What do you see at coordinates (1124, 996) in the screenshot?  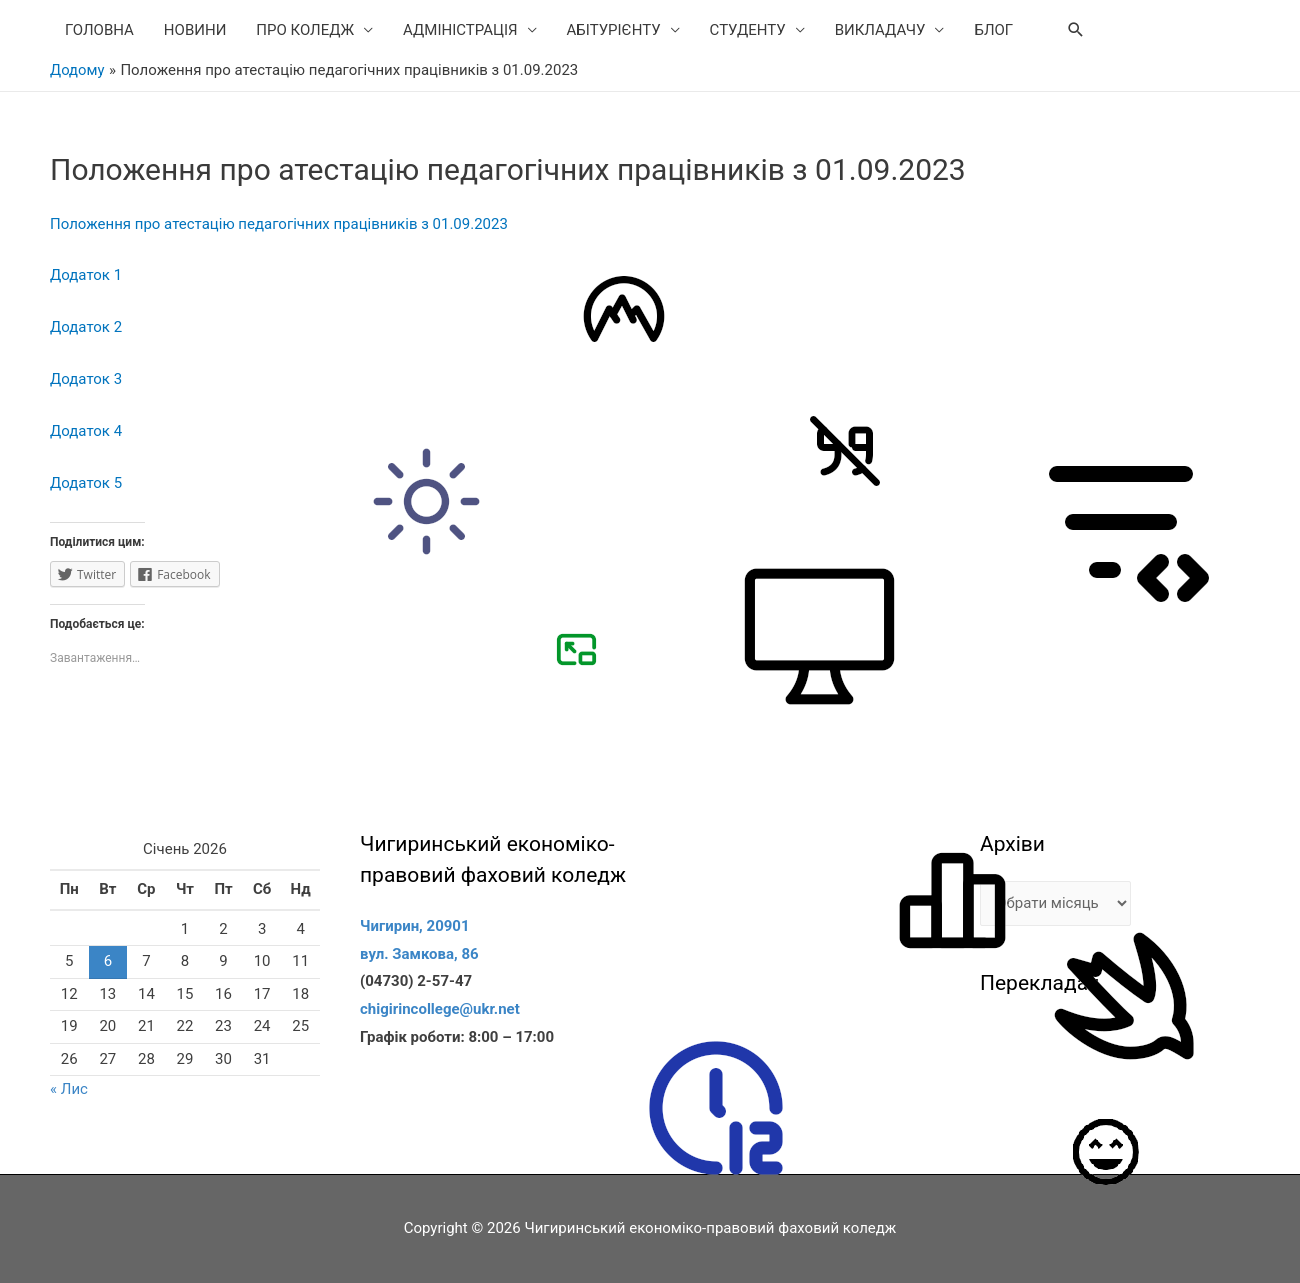 I see `swift programming language logo` at bounding box center [1124, 996].